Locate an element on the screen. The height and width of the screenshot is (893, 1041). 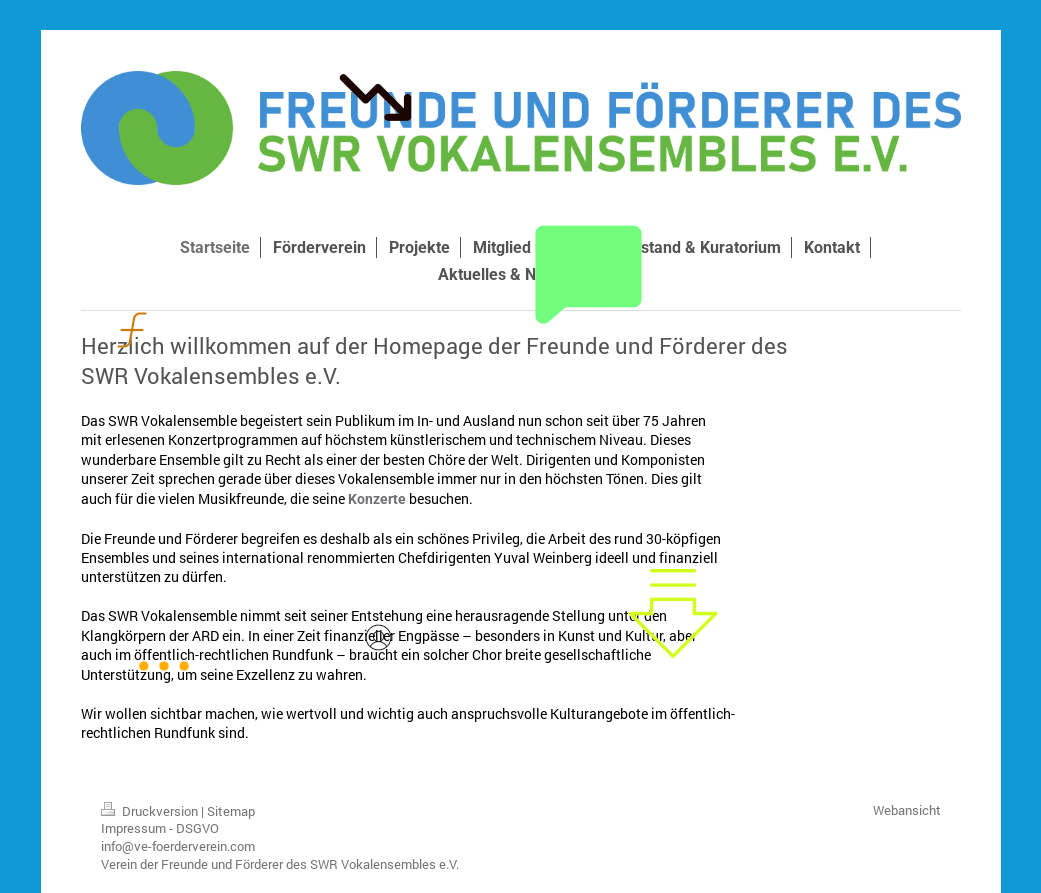
indicates a declining trend or decrease in value is located at coordinates (375, 97).